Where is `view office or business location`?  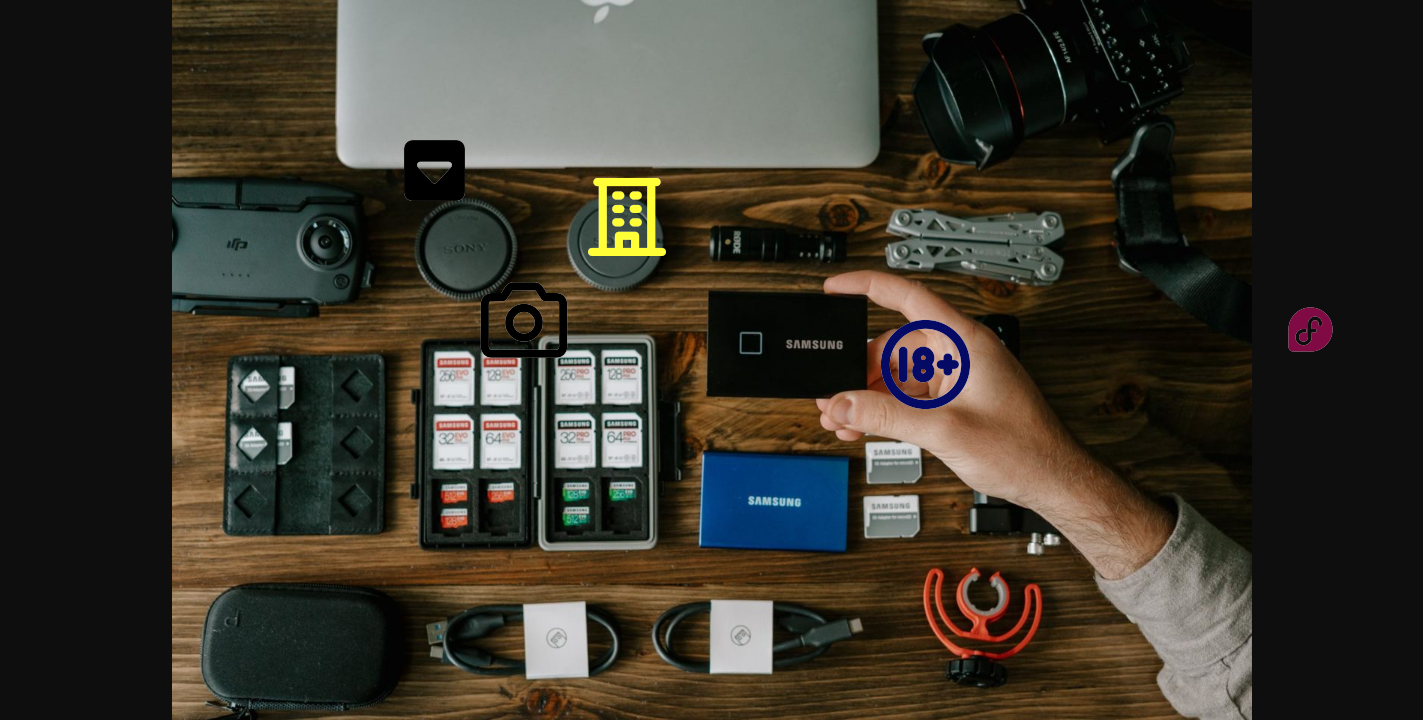
view office or business location is located at coordinates (627, 217).